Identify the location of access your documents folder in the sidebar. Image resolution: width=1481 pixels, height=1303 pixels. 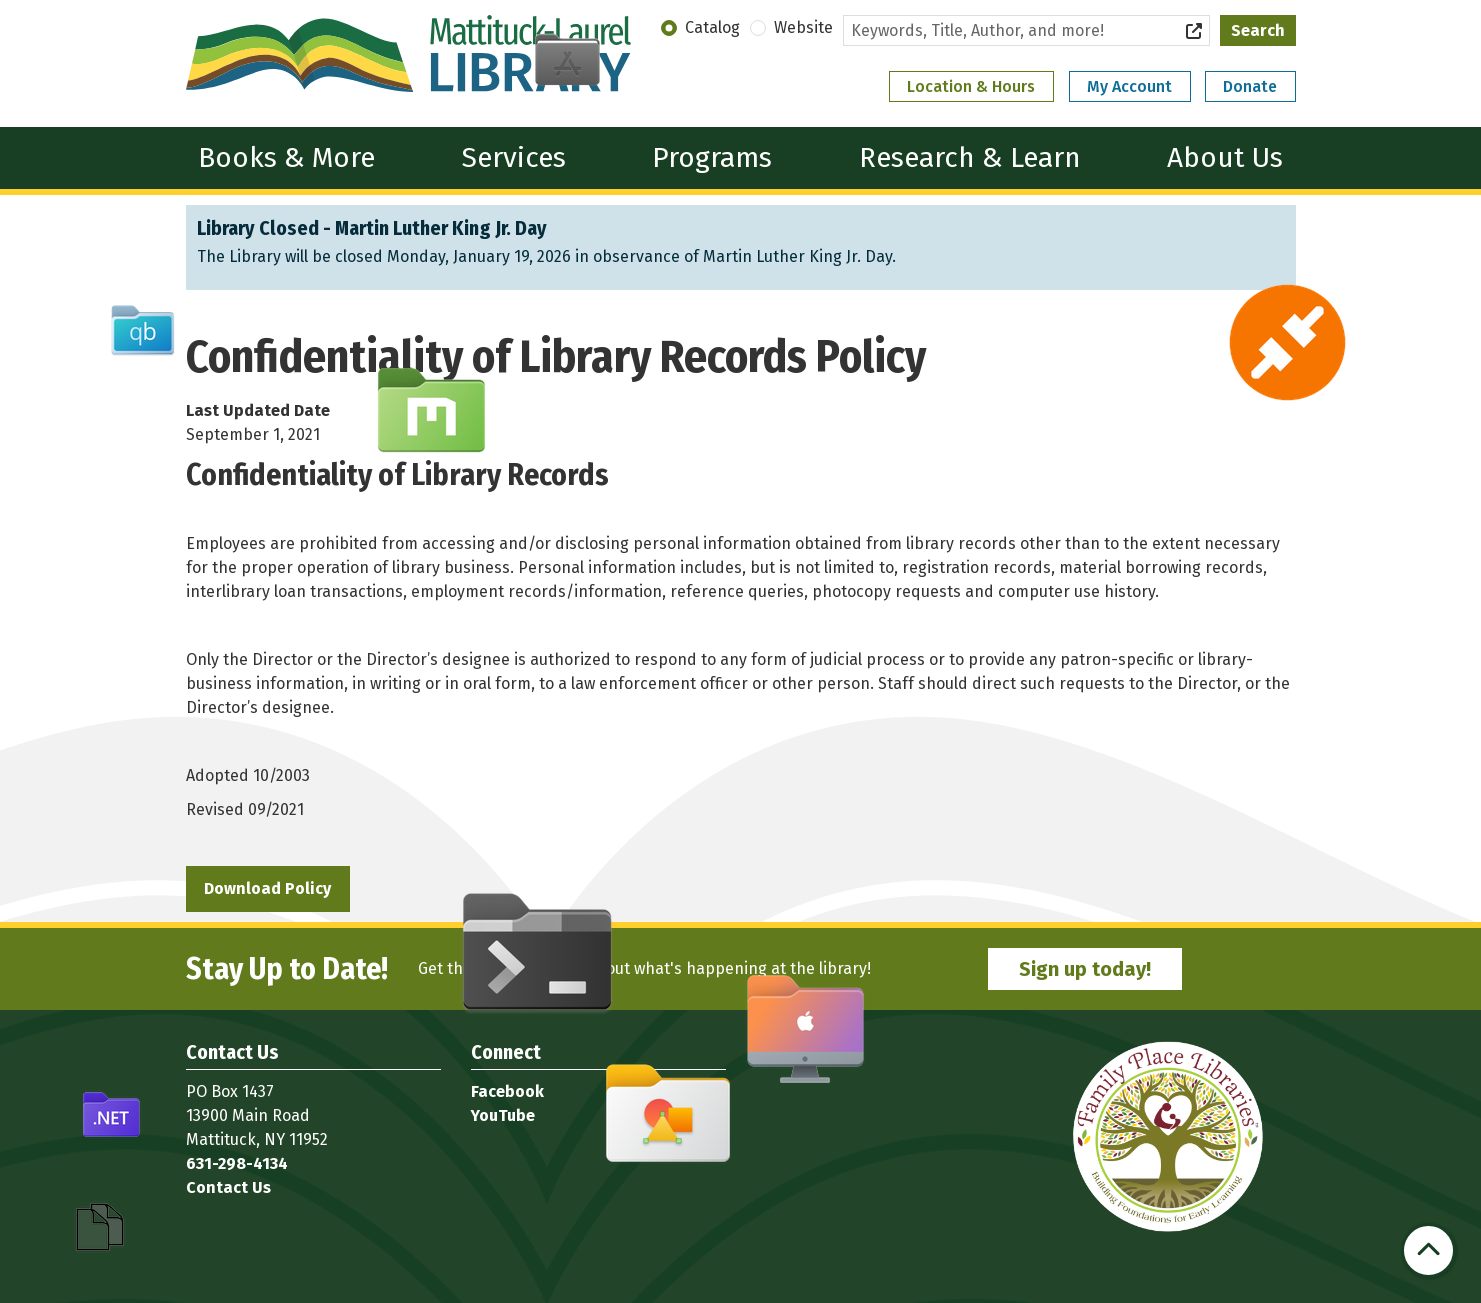
(100, 1227).